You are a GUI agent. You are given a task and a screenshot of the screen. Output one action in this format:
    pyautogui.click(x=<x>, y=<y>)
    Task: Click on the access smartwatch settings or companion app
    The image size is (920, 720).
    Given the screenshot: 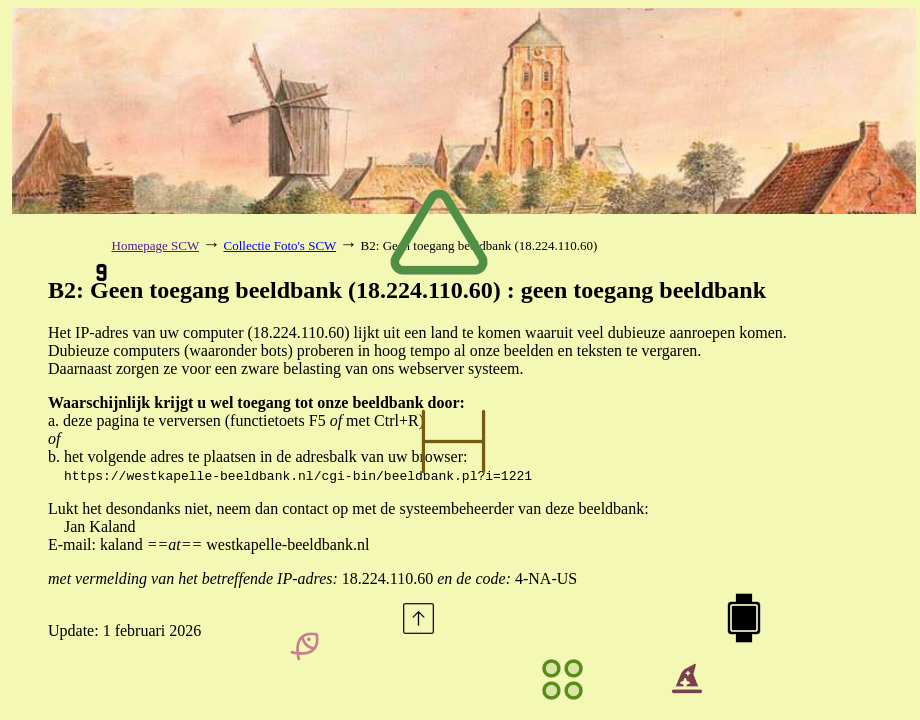 What is the action you would take?
    pyautogui.click(x=744, y=618)
    